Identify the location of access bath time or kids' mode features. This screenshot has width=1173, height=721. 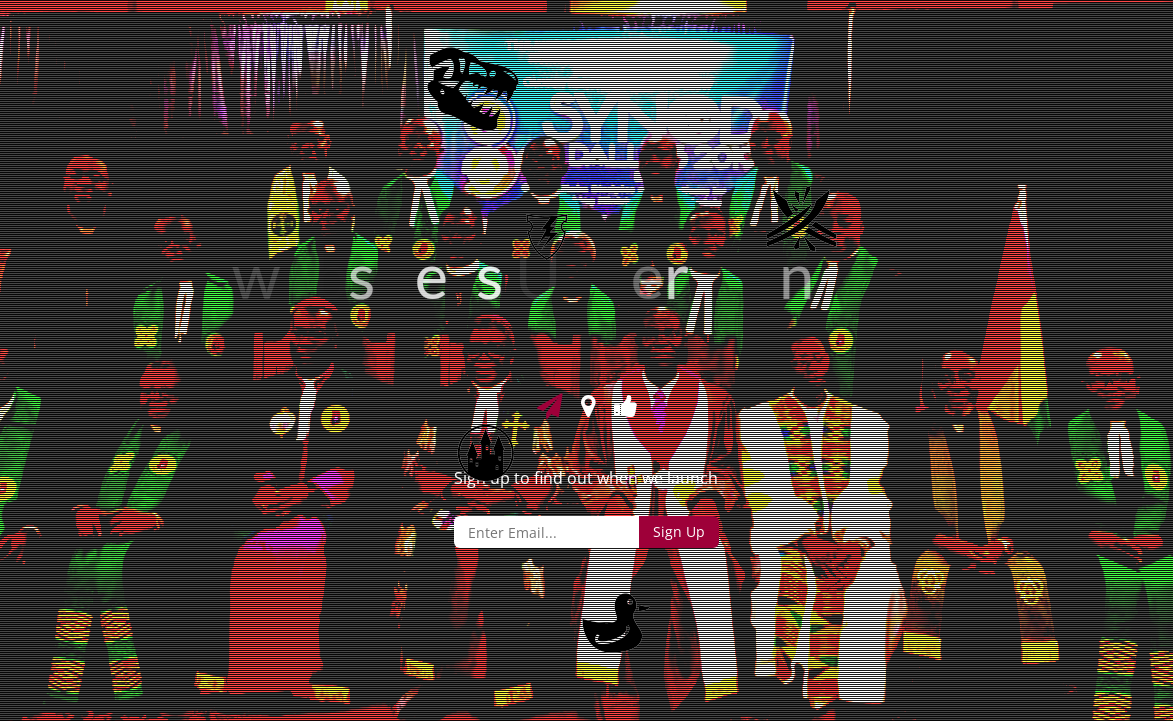
(616, 623).